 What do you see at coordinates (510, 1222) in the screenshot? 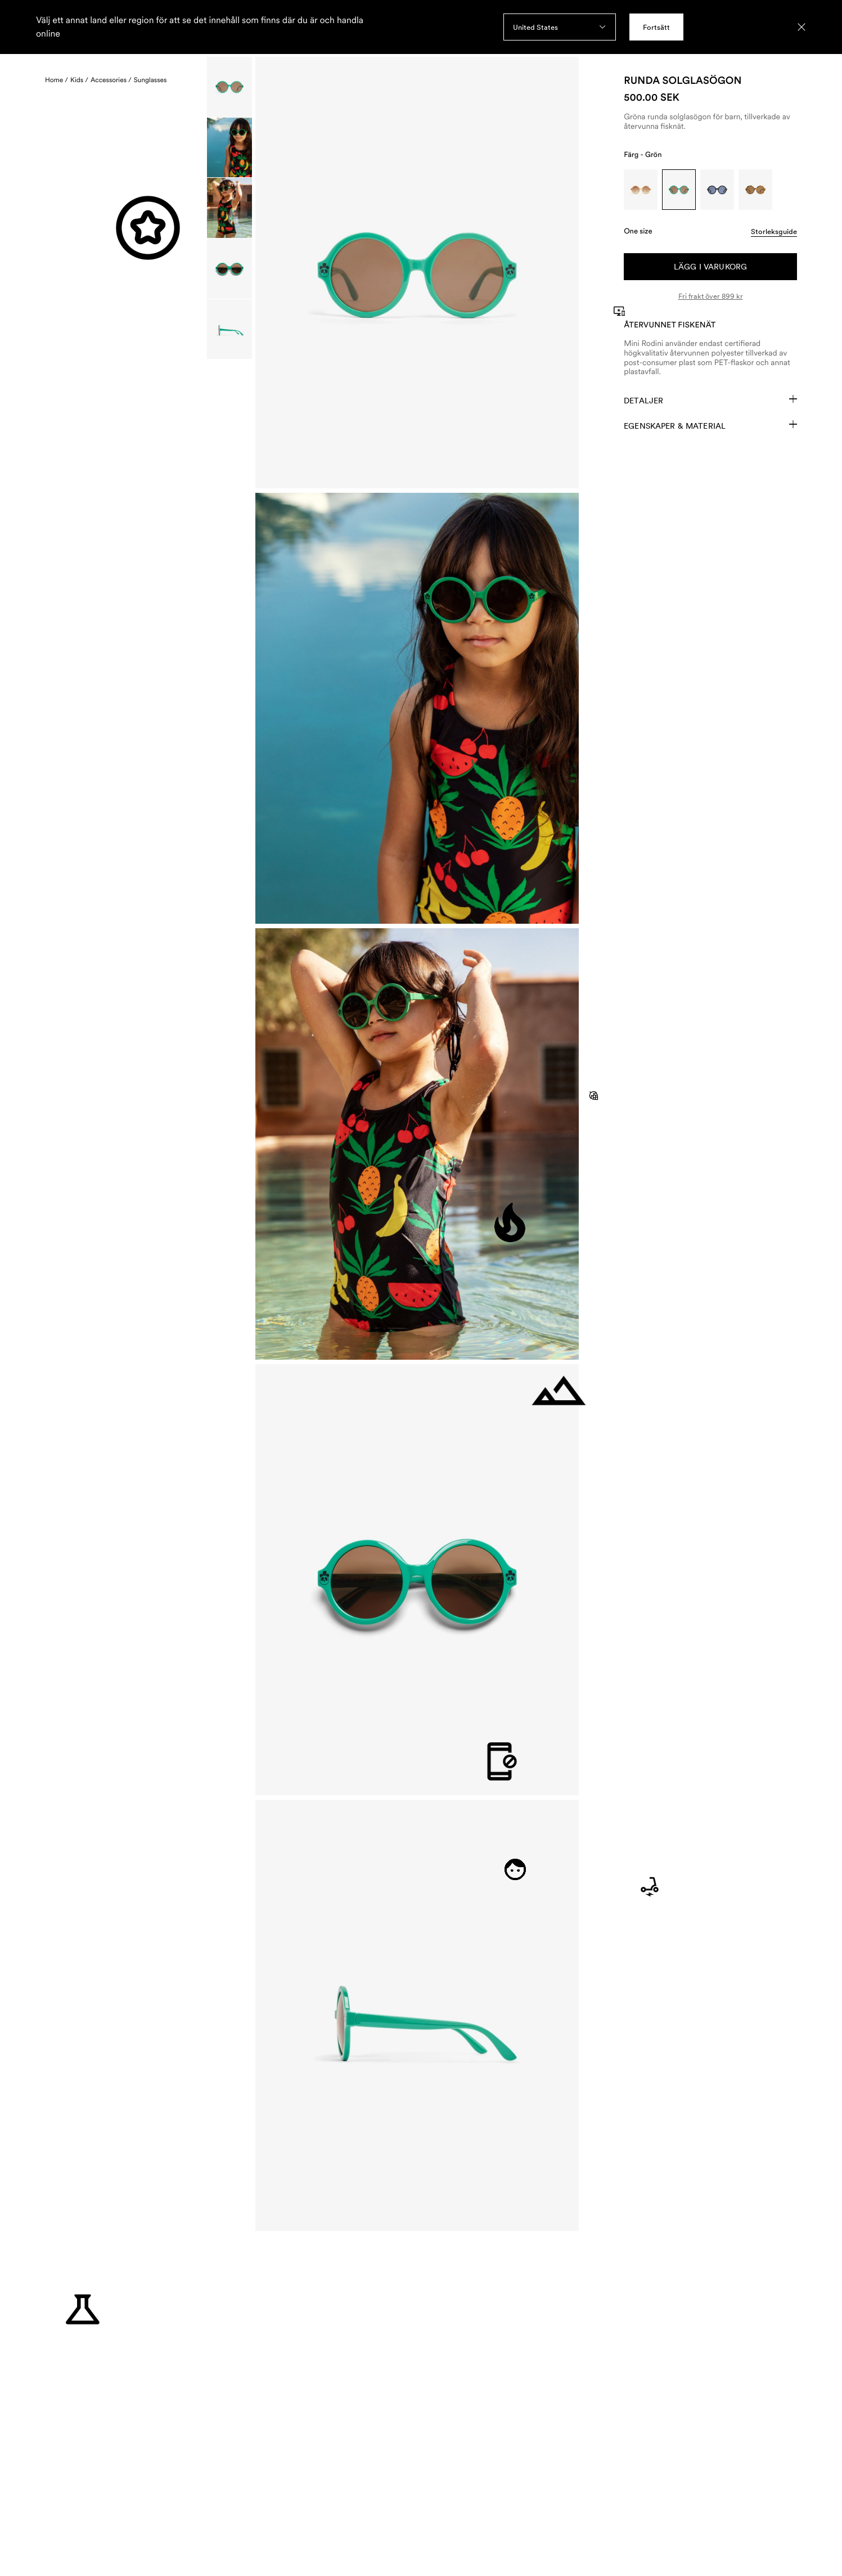
I see `locate nearby fire stations` at bounding box center [510, 1222].